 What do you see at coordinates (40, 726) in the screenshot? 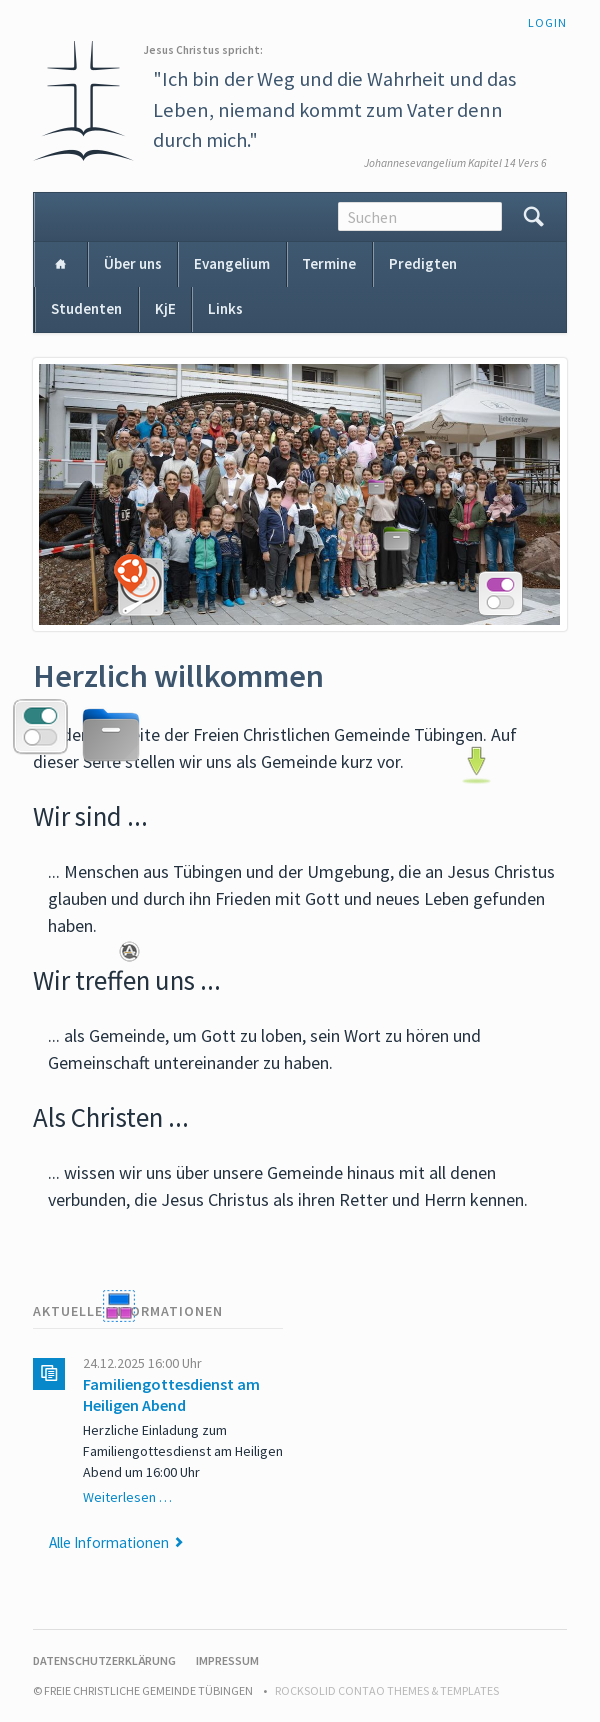
I see `open desktop preferences or settings` at bounding box center [40, 726].